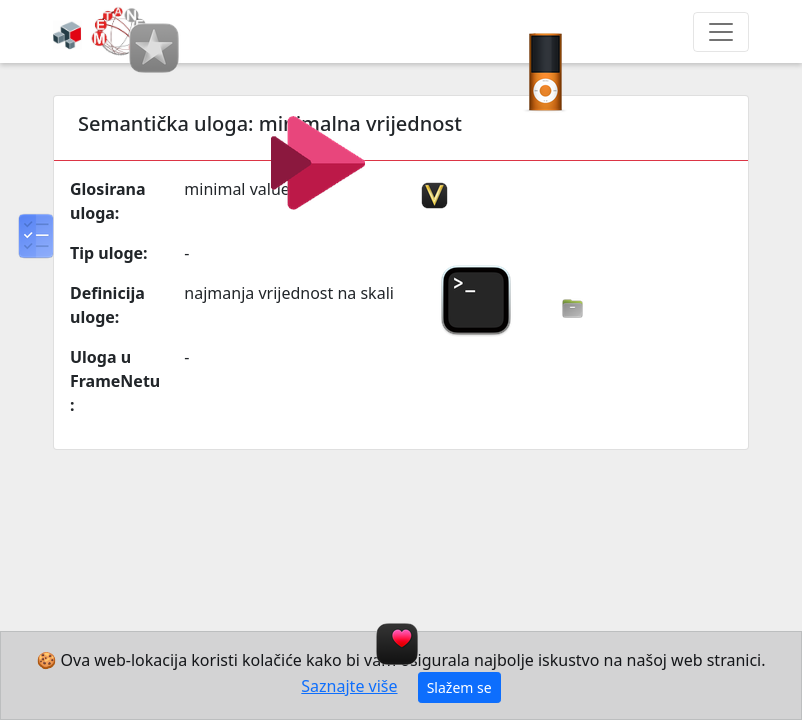 The height and width of the screenshot is (720, 802). I want to click on open the file manager, so click(572, 308).